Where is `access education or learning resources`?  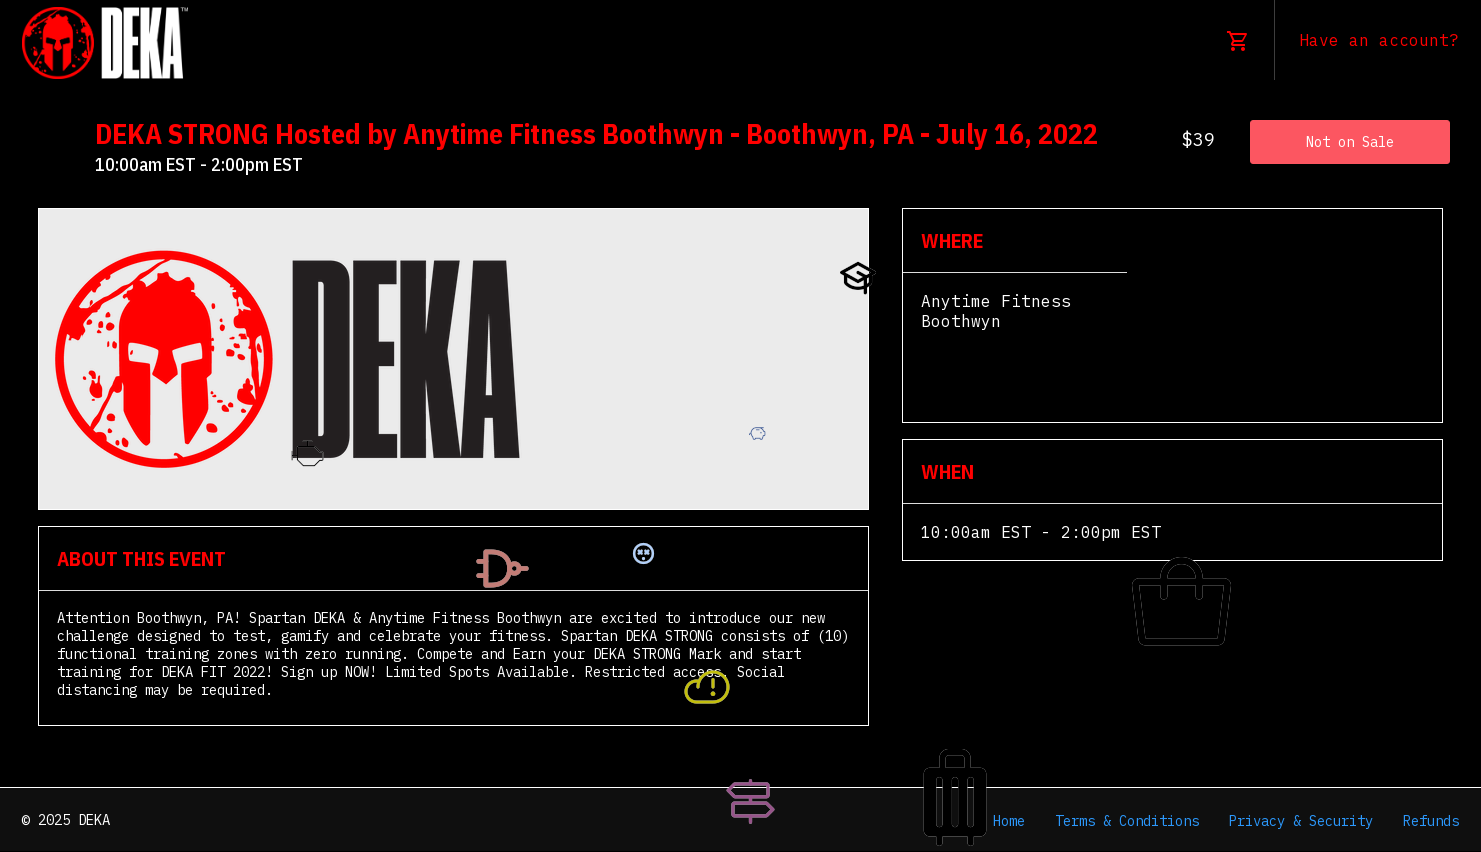
access education or learning resources is located at coordinates (858, 277).